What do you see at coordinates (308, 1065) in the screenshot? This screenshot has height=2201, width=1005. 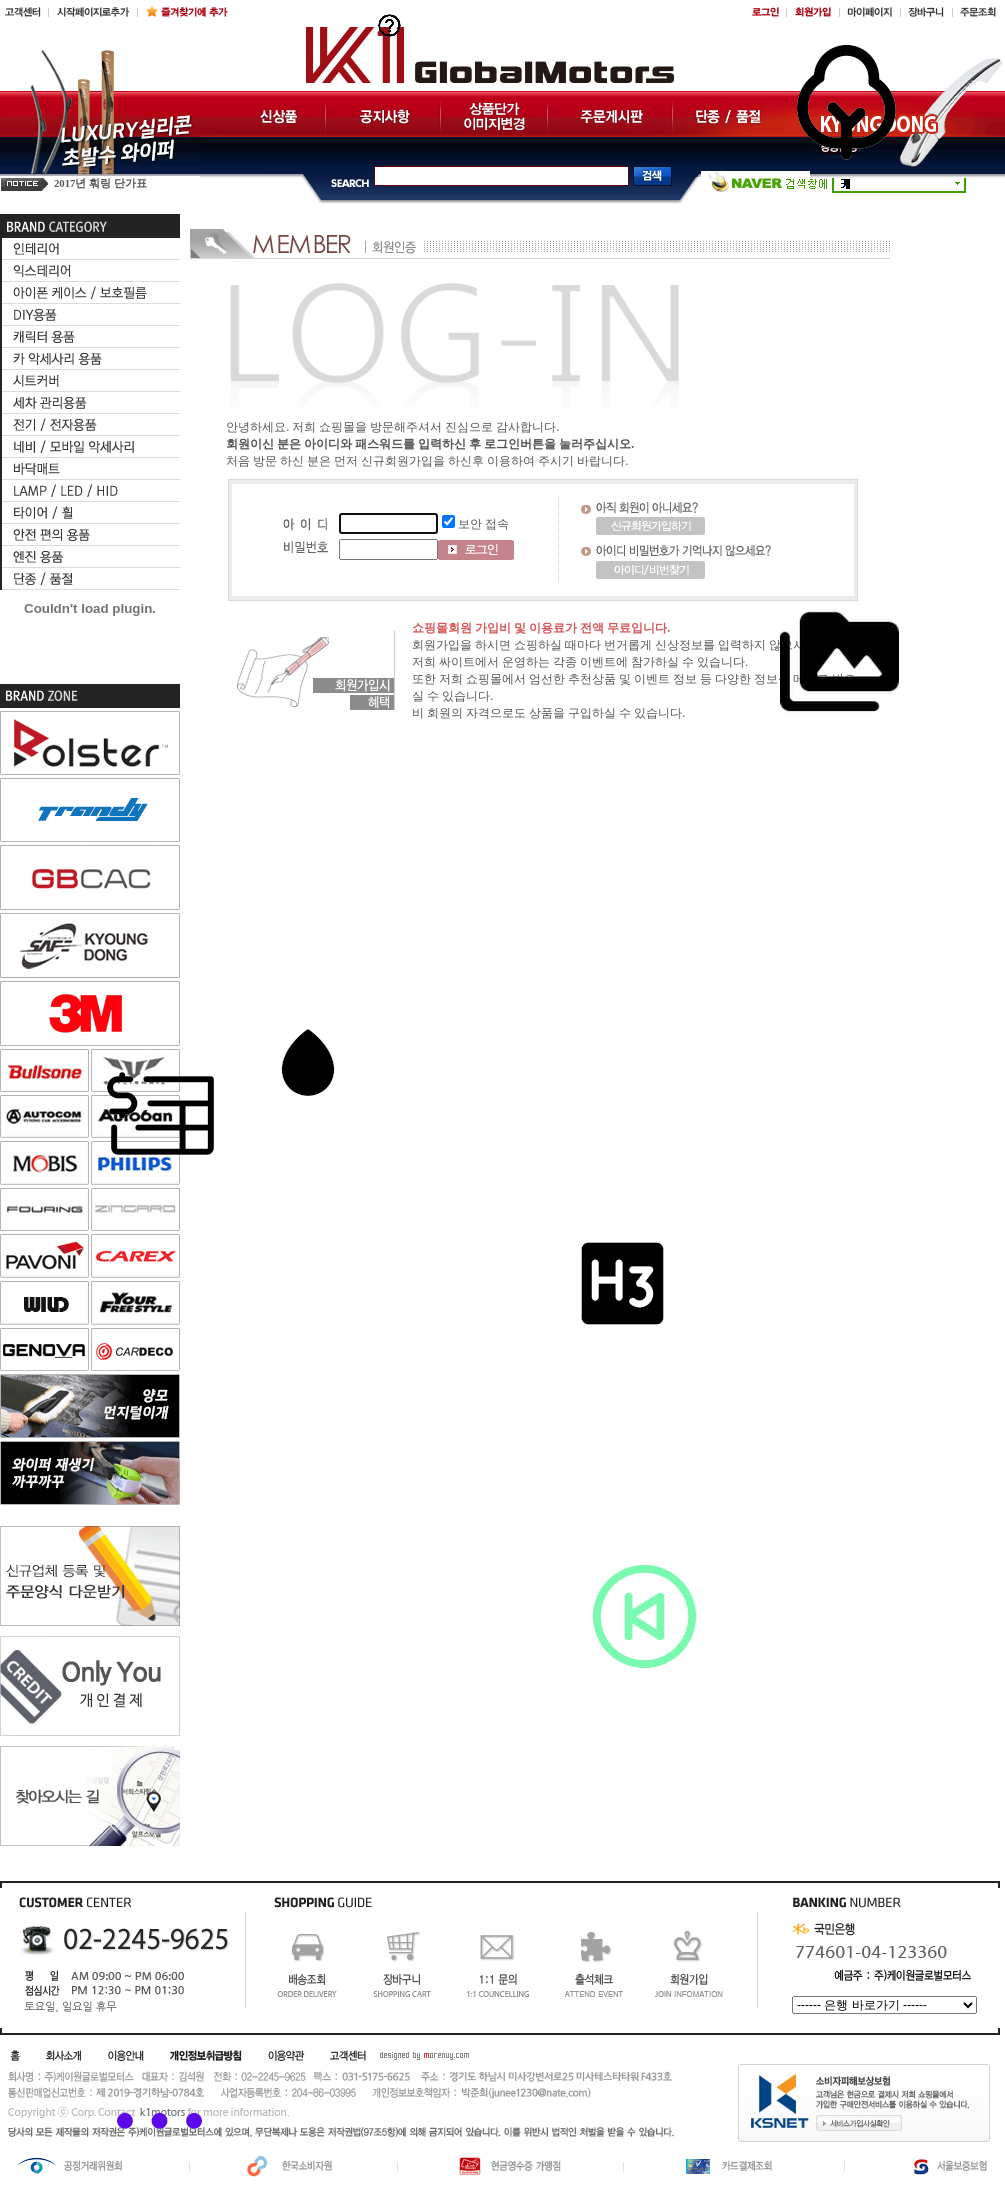 I see `indicates water or liquid-related feature` at bounding box center [308, 1065].